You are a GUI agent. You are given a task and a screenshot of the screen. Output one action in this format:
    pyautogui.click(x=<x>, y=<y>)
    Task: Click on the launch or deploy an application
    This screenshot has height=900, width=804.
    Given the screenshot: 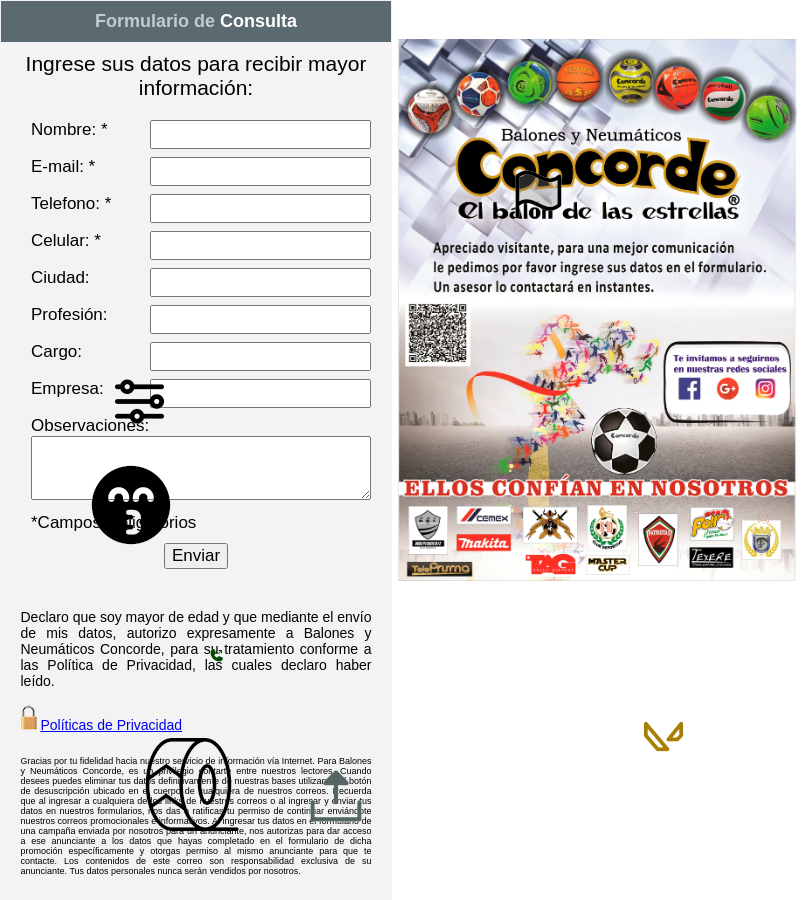 What is the action you would take?
    pyautogui.click(x=763, y=516)
    